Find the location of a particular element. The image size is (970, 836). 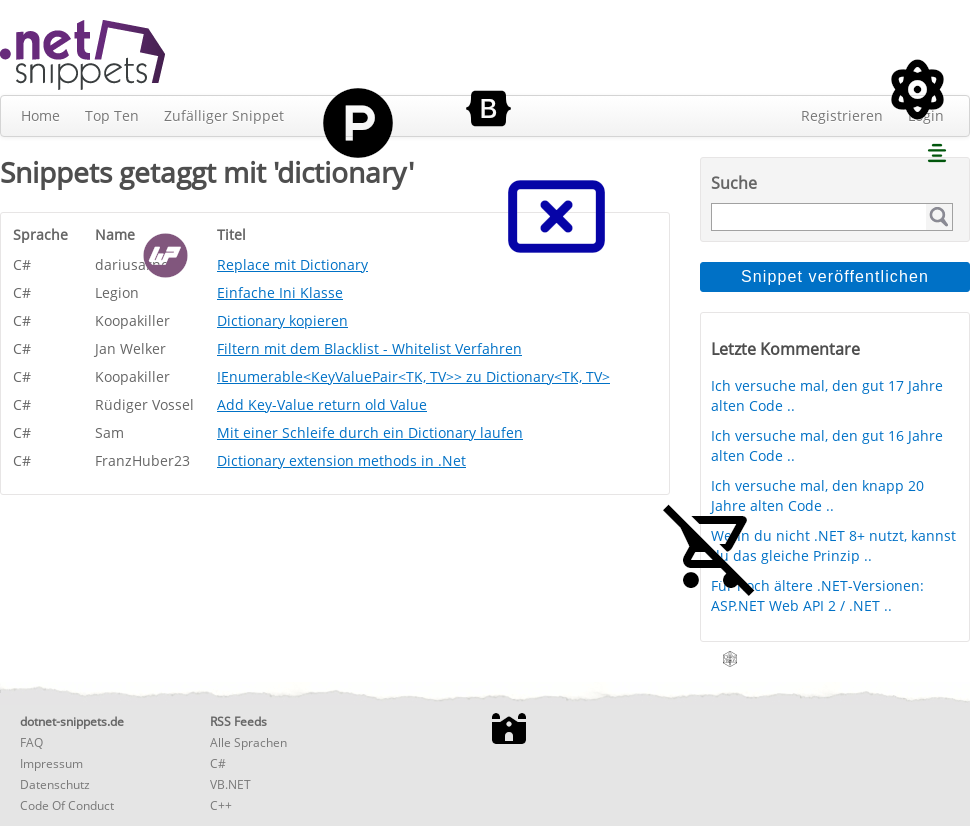

center align text is located at coordinates (937, 153).